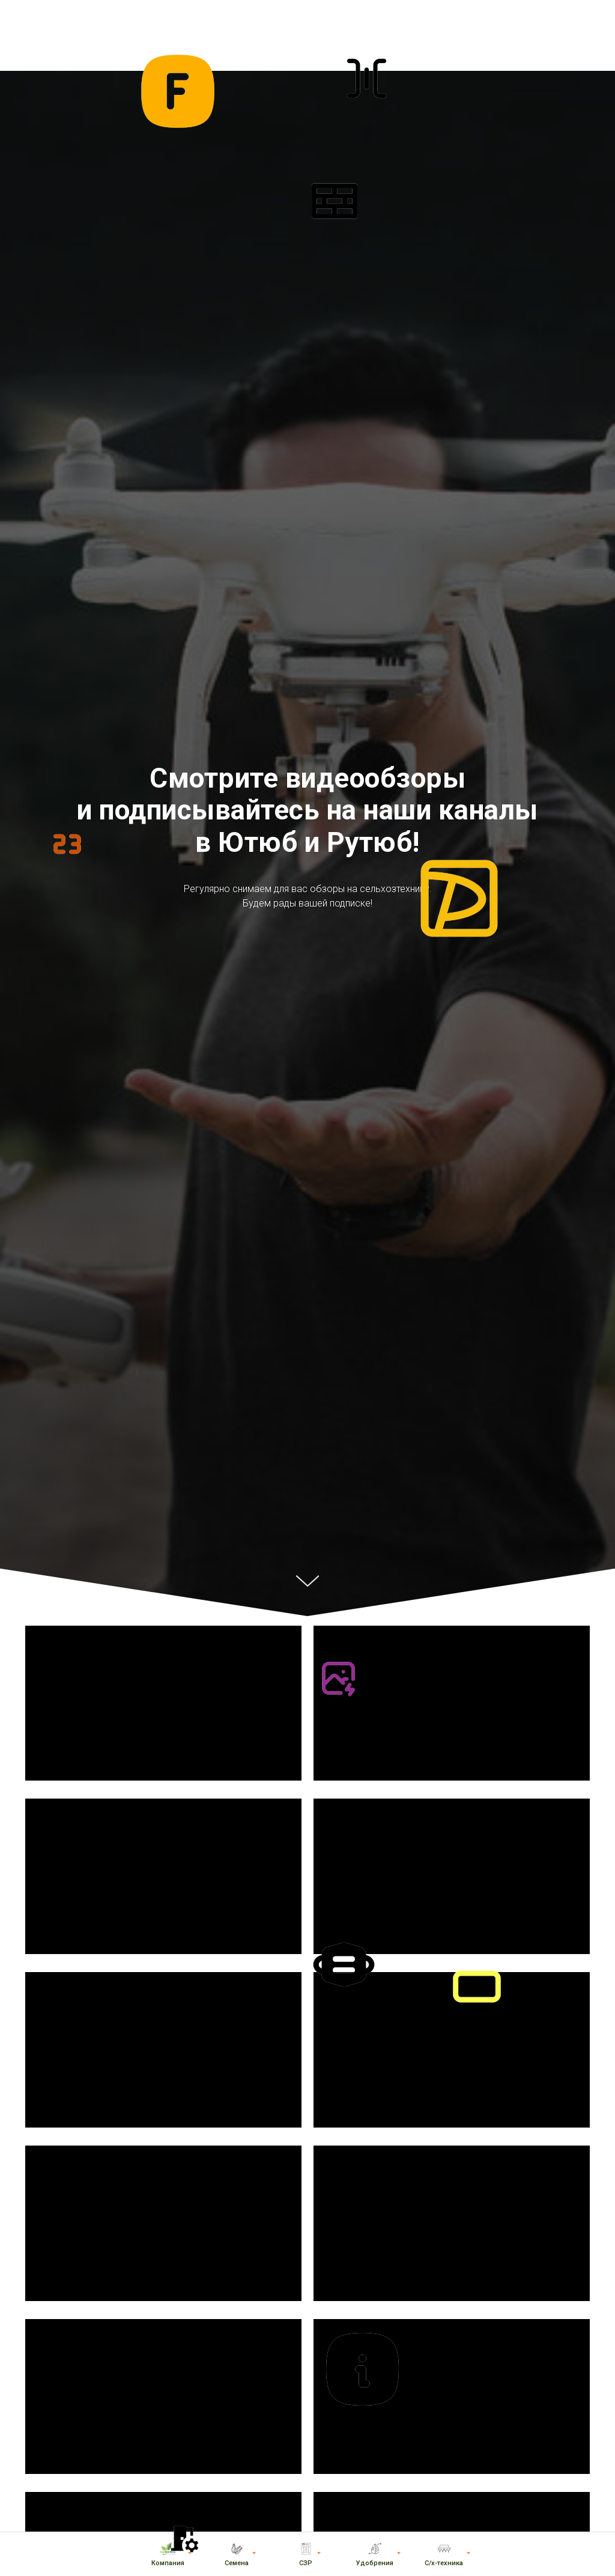 This screenshot has height=2576, width=615. What do you see at coordinates (344, 1964) in the screenshot?
I see `indicates mask required or health safety area` at bounding box center [344, 1964].